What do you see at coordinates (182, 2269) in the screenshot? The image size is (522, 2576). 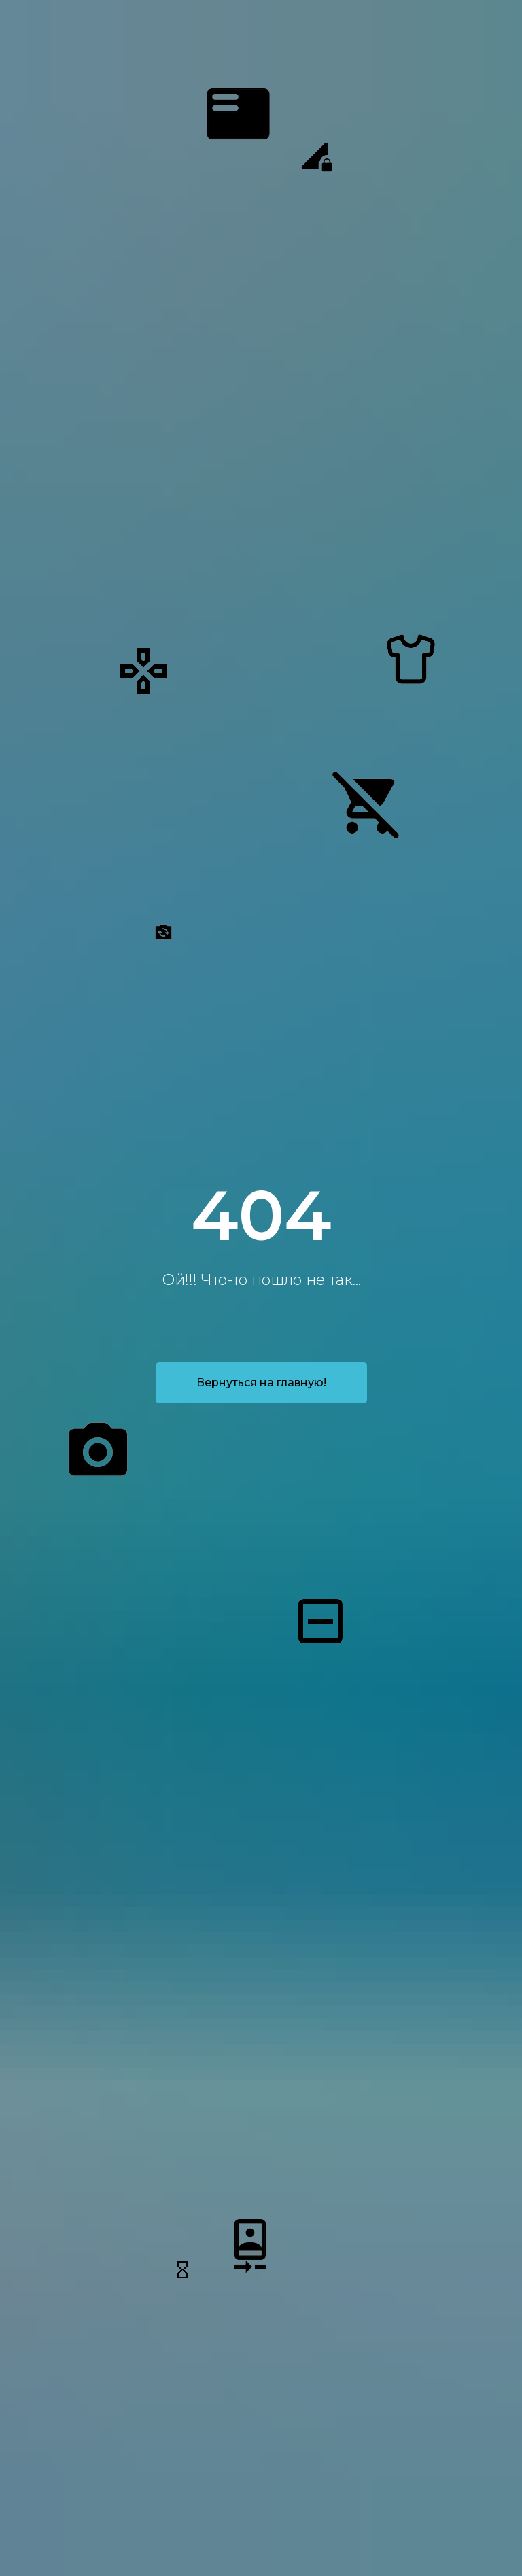 I see `indicates a process is loading or in progress` at bounding box center [182, 2269].